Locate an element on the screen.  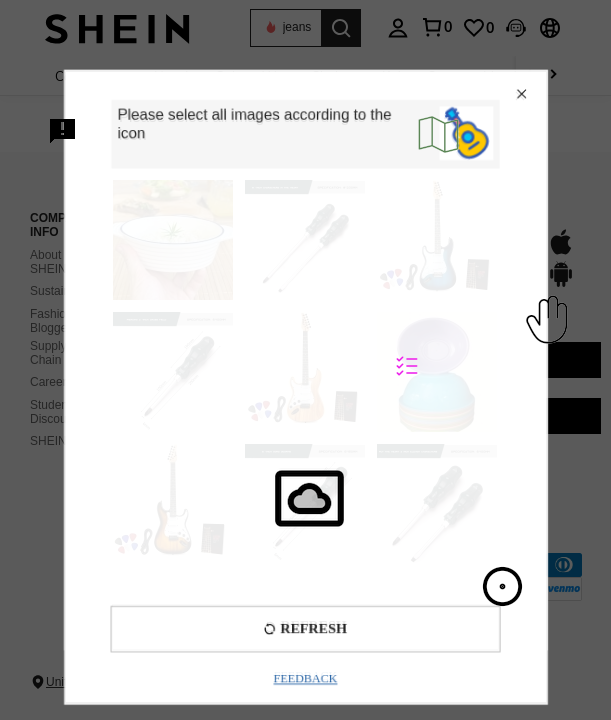
view completed tasks or checklist is located at coordinates (407, 366).